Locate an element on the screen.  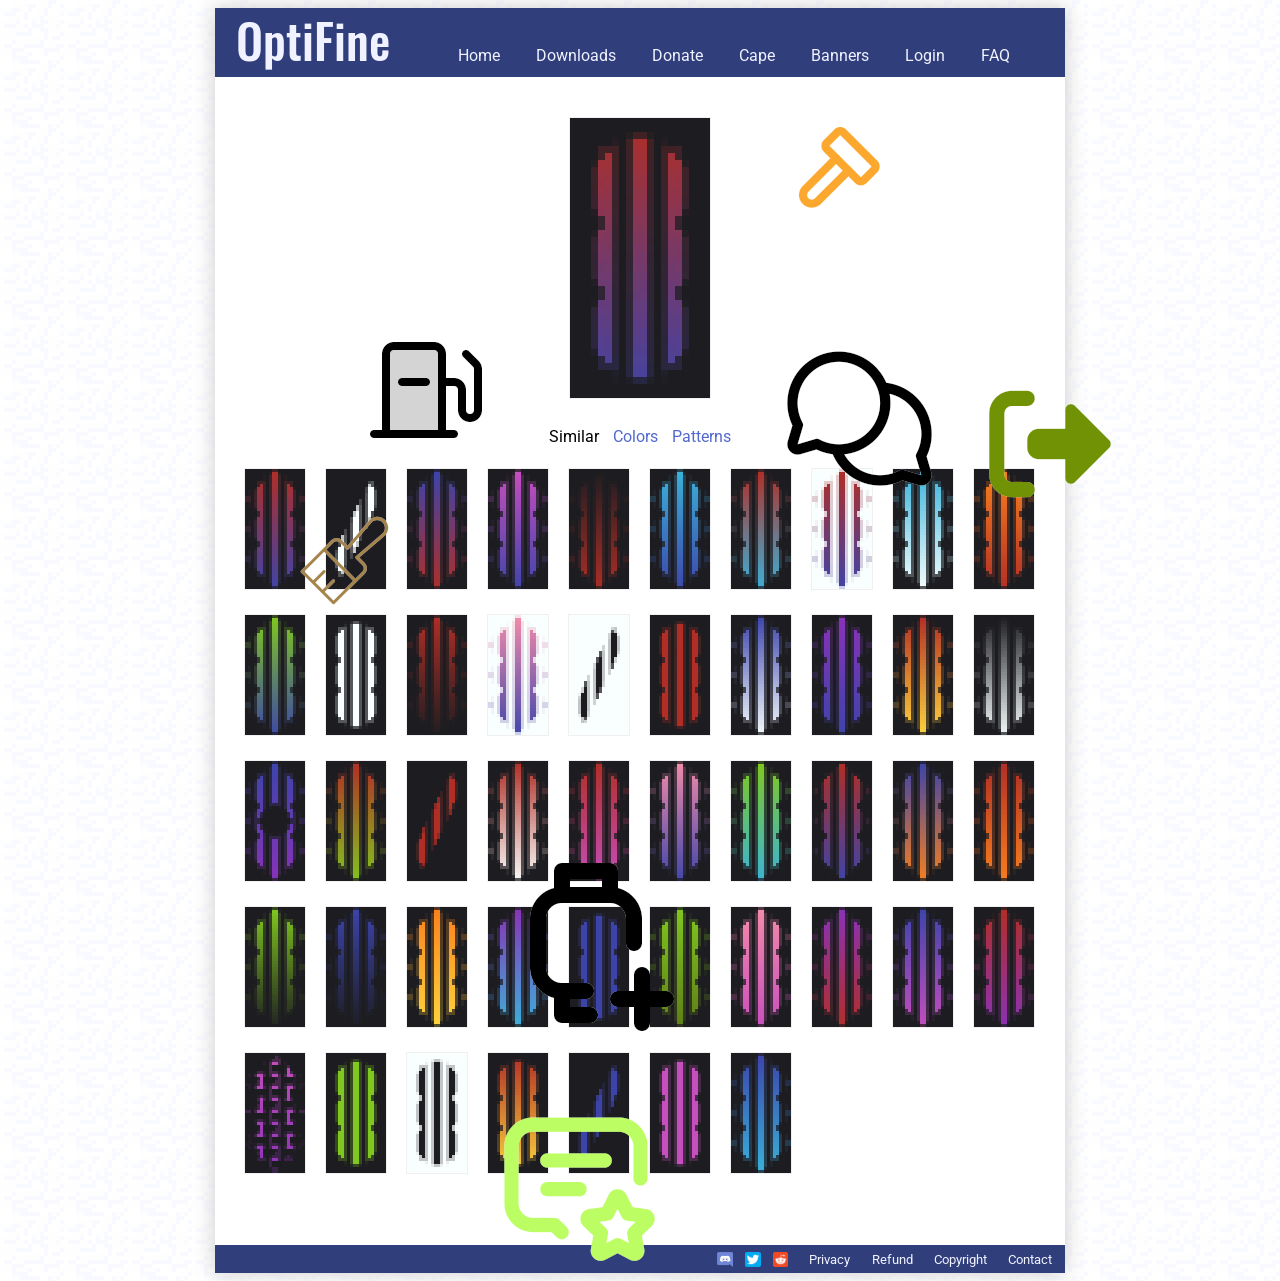
open your conversations is located at coordinates (859, 418).